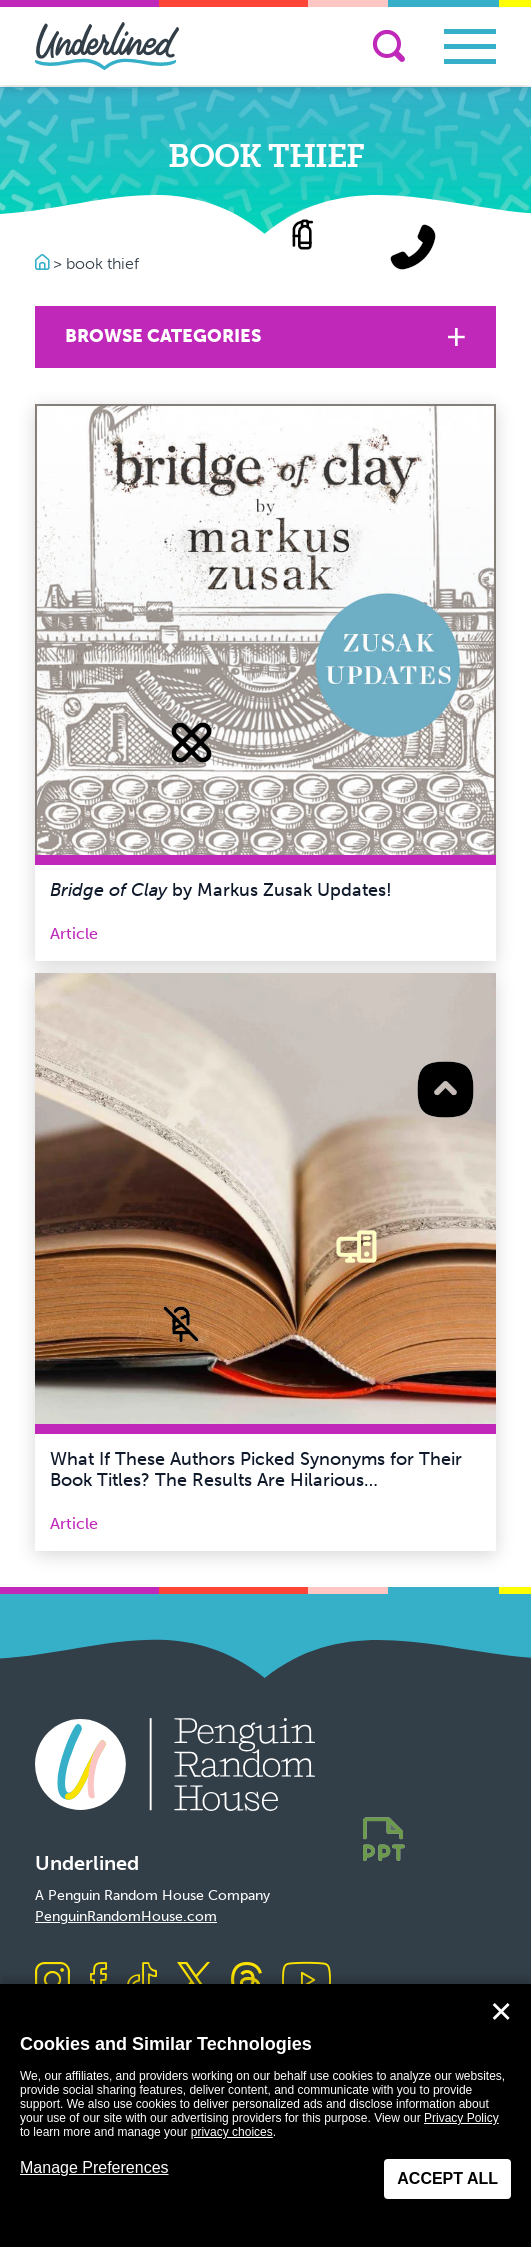 This screenshot has height=2247, width=531. Describe the element at coordinates (445, 1089) in the screenshot. I see `scroll to top of page` at that location.